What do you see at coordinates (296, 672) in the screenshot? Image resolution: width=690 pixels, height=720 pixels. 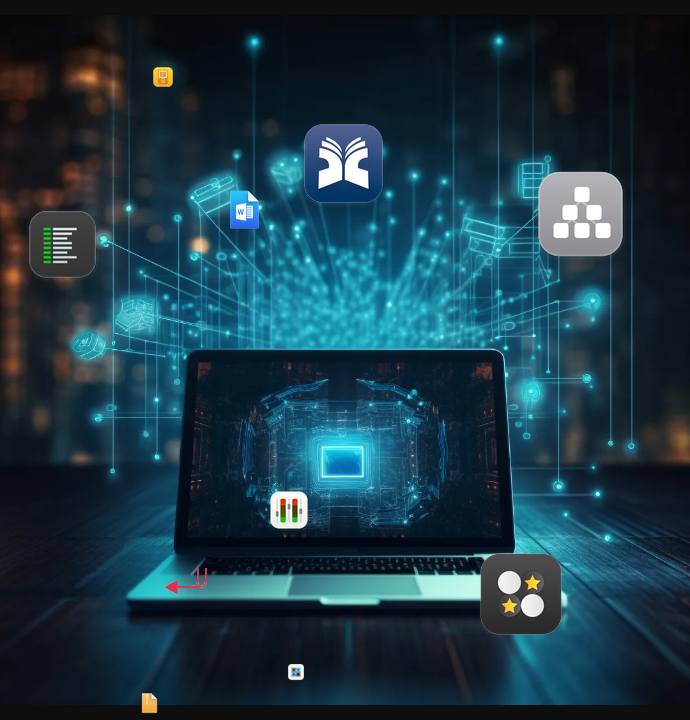 I see `open the lightsoff puzzle game` at bounding box center [296, 672].